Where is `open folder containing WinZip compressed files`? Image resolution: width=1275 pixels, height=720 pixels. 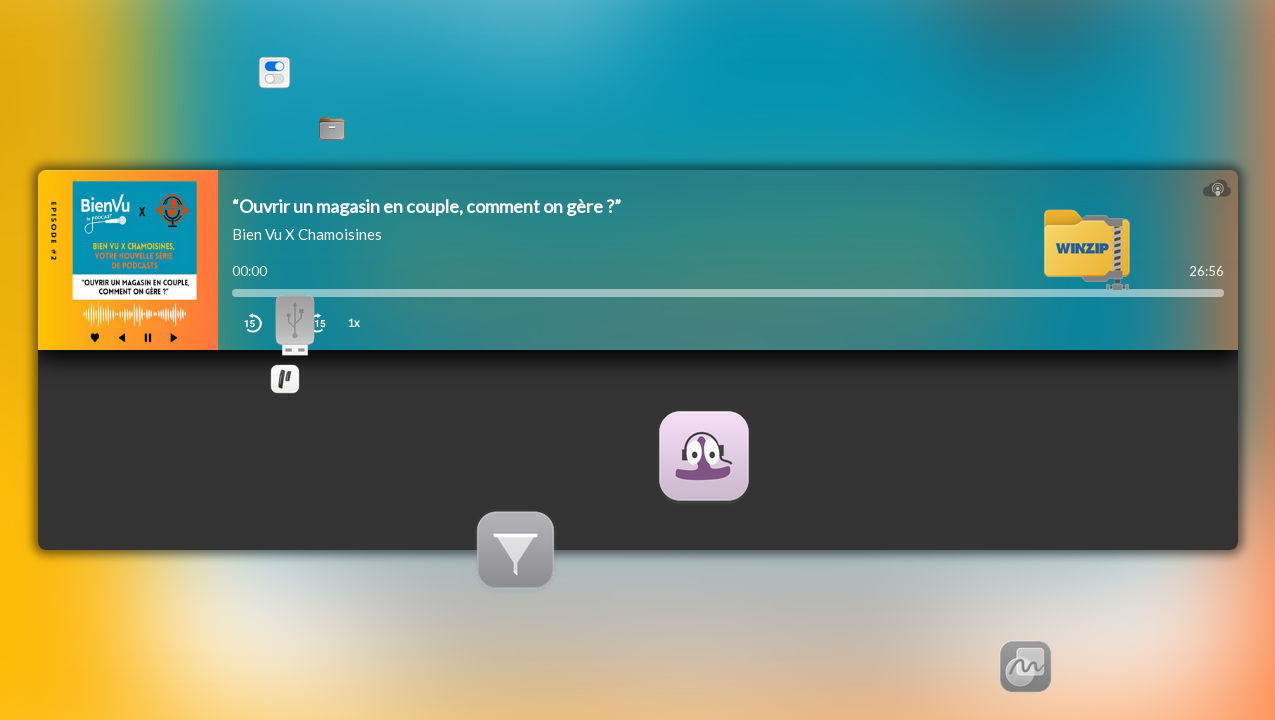 open folder containing WinZip compressed files is located at coordinates (1086, 245).